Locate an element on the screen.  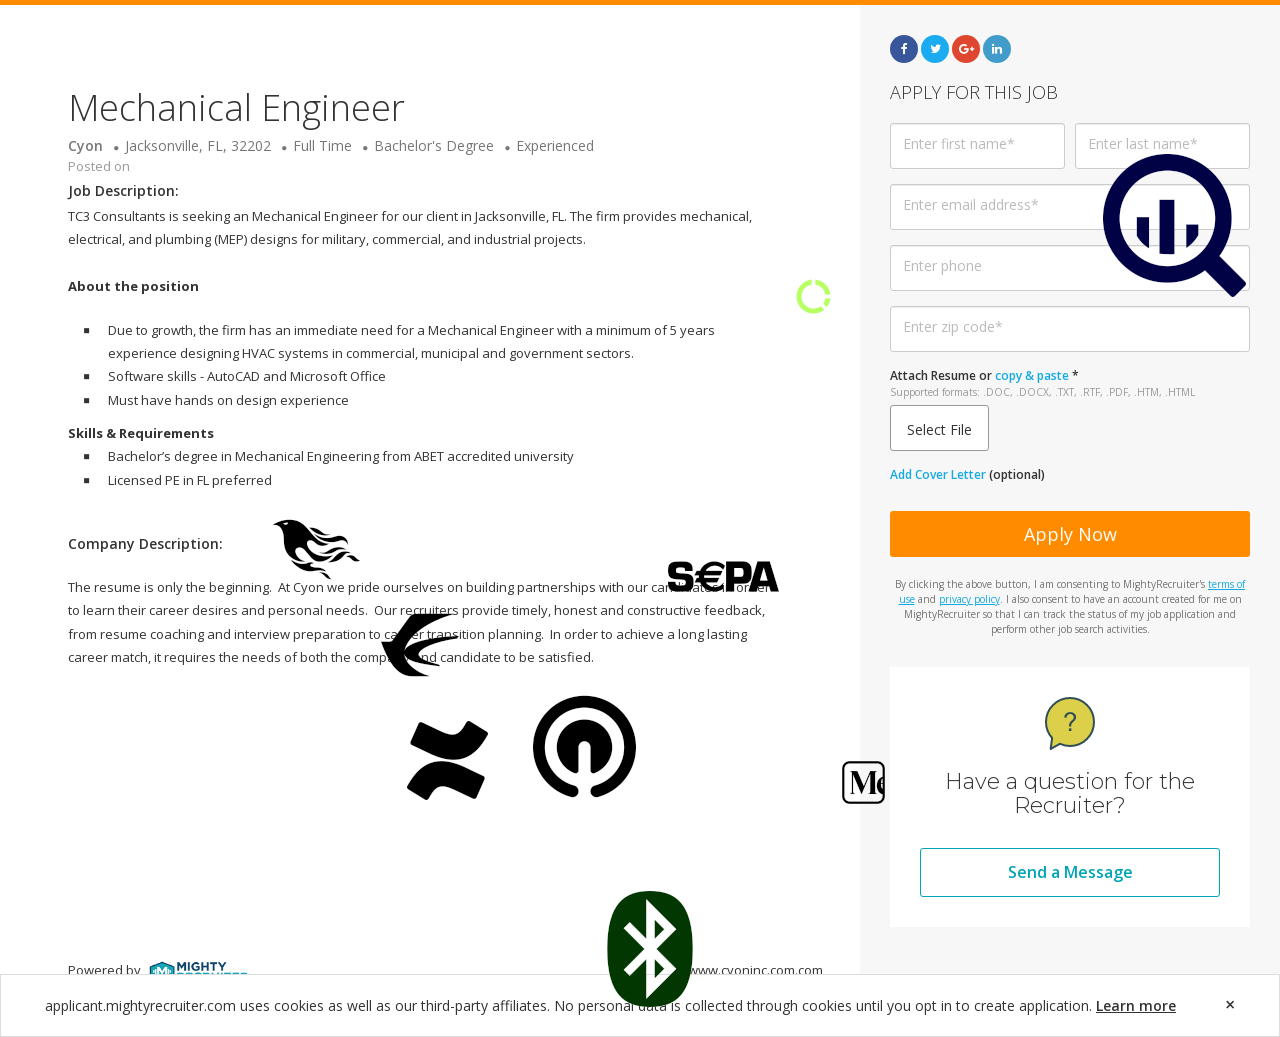
china eastern airlines logo is located at coordinates (420, 645).